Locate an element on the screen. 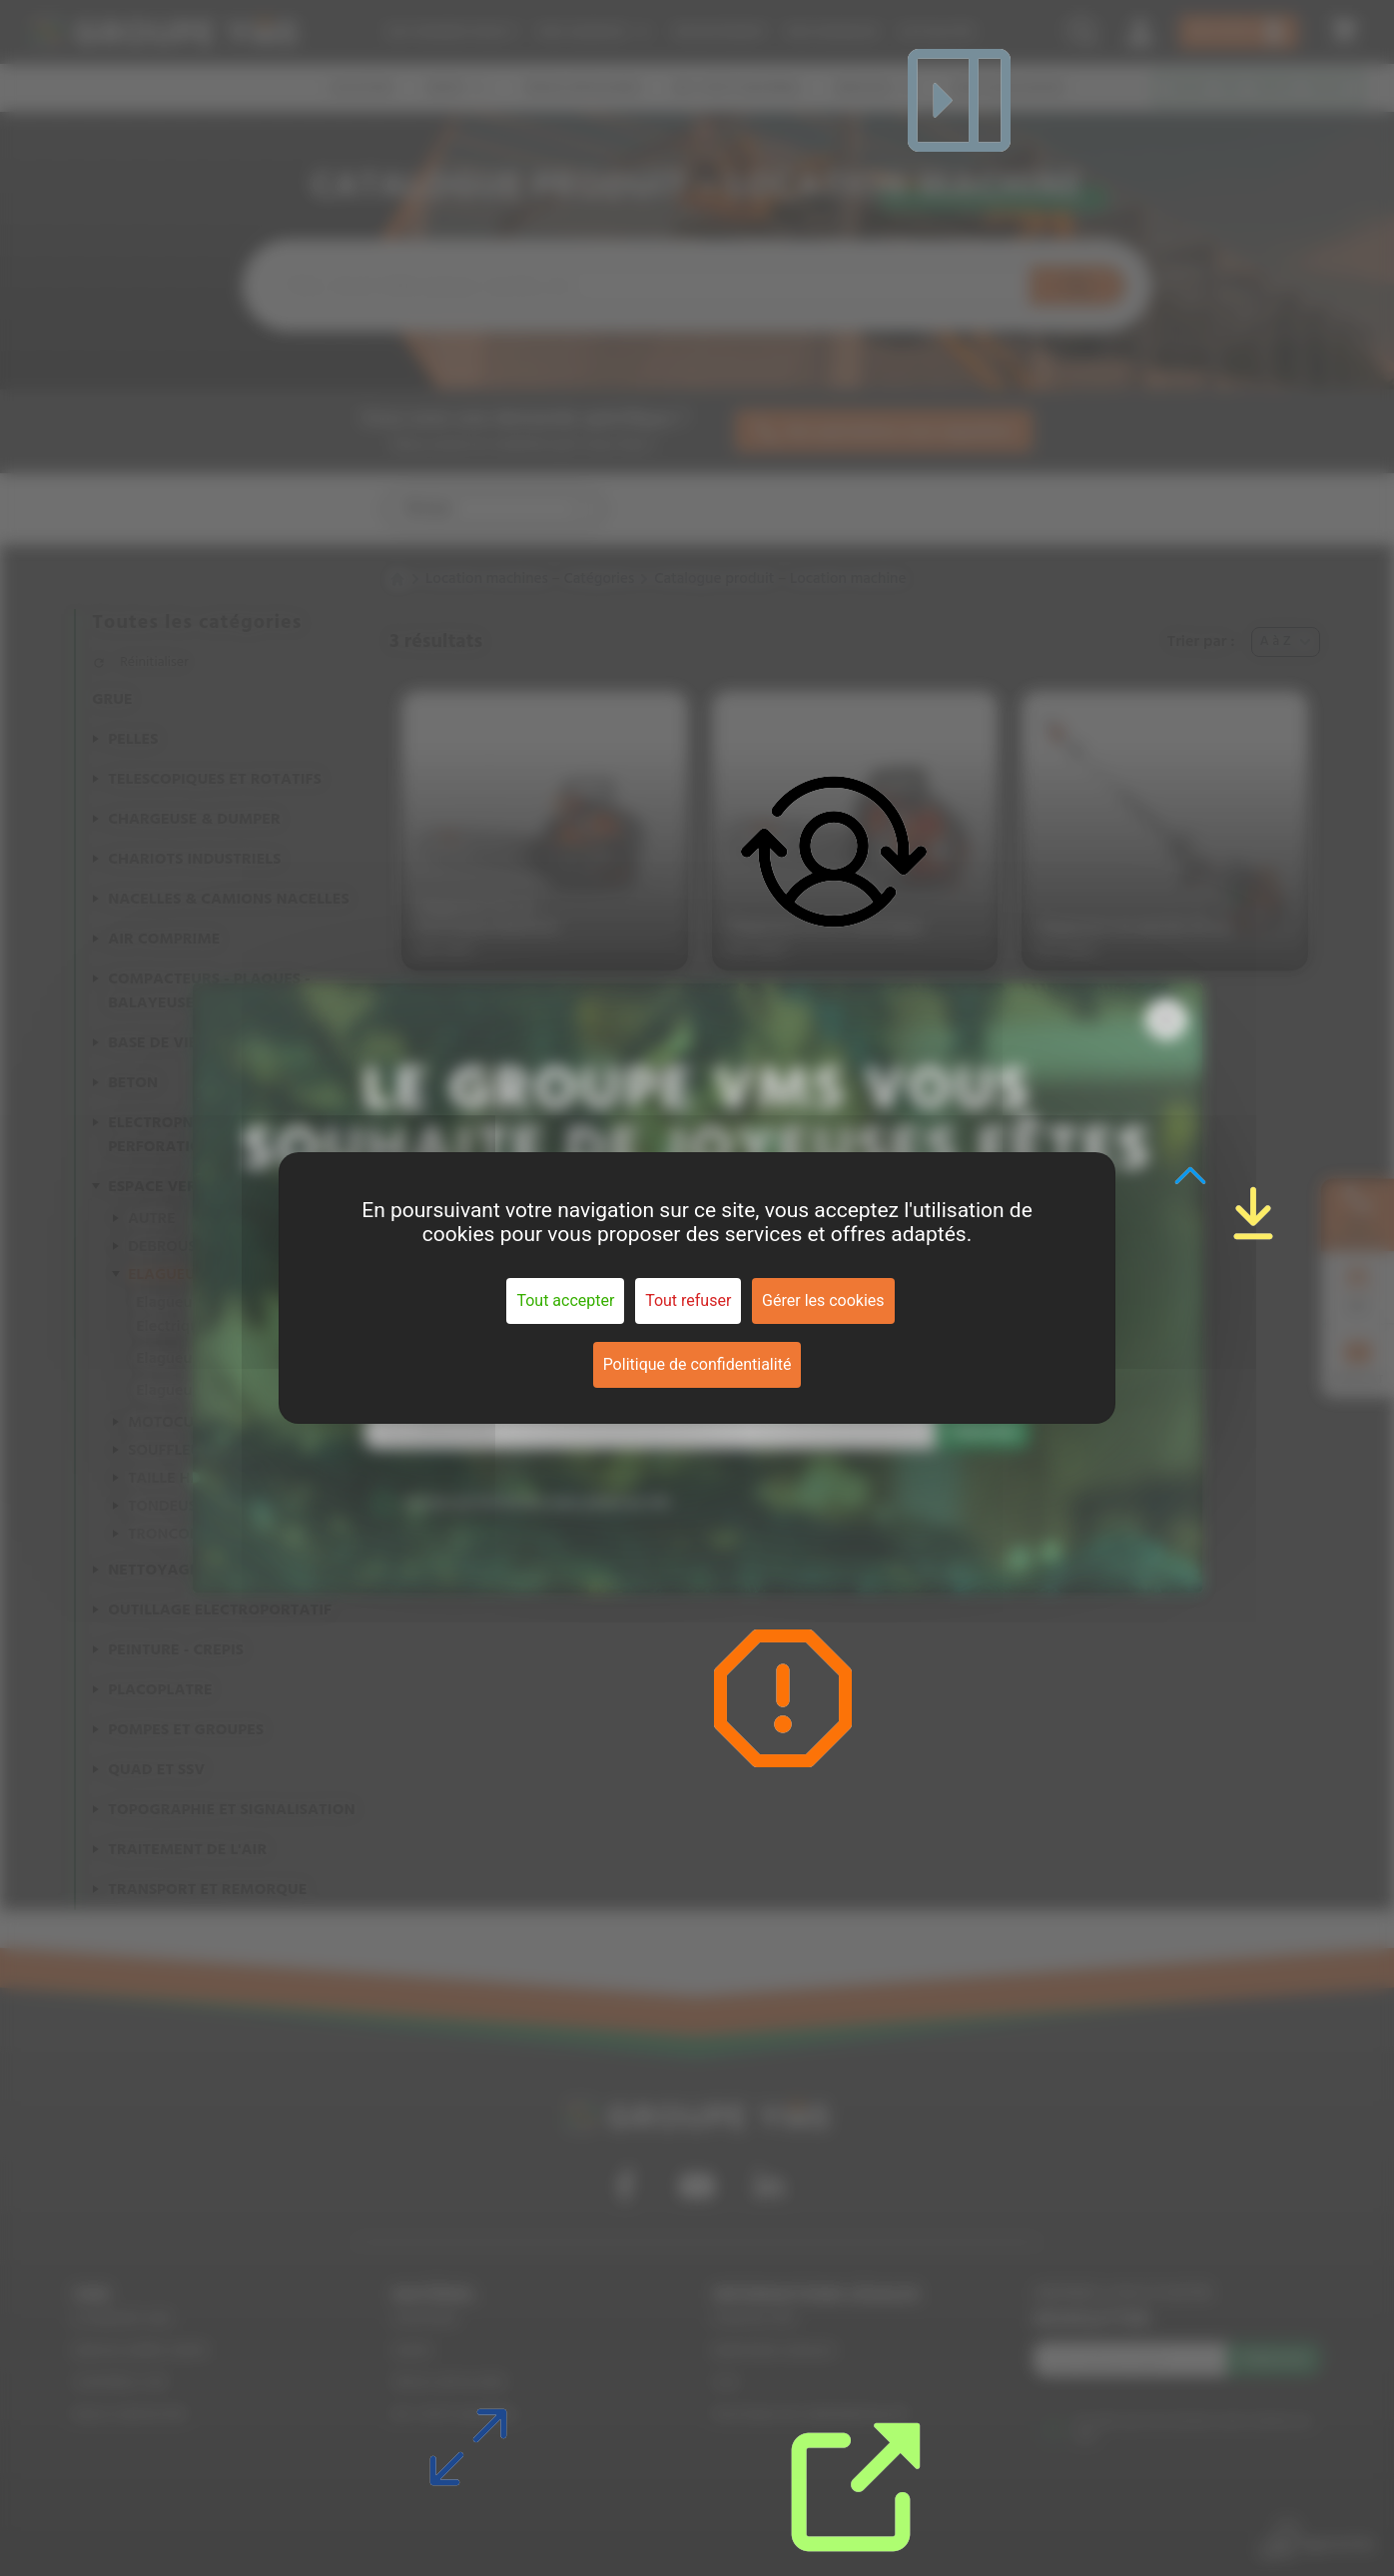 This screenshot has width=1394, height=2576. switch between user accounts is located at coordinates (834, 852).